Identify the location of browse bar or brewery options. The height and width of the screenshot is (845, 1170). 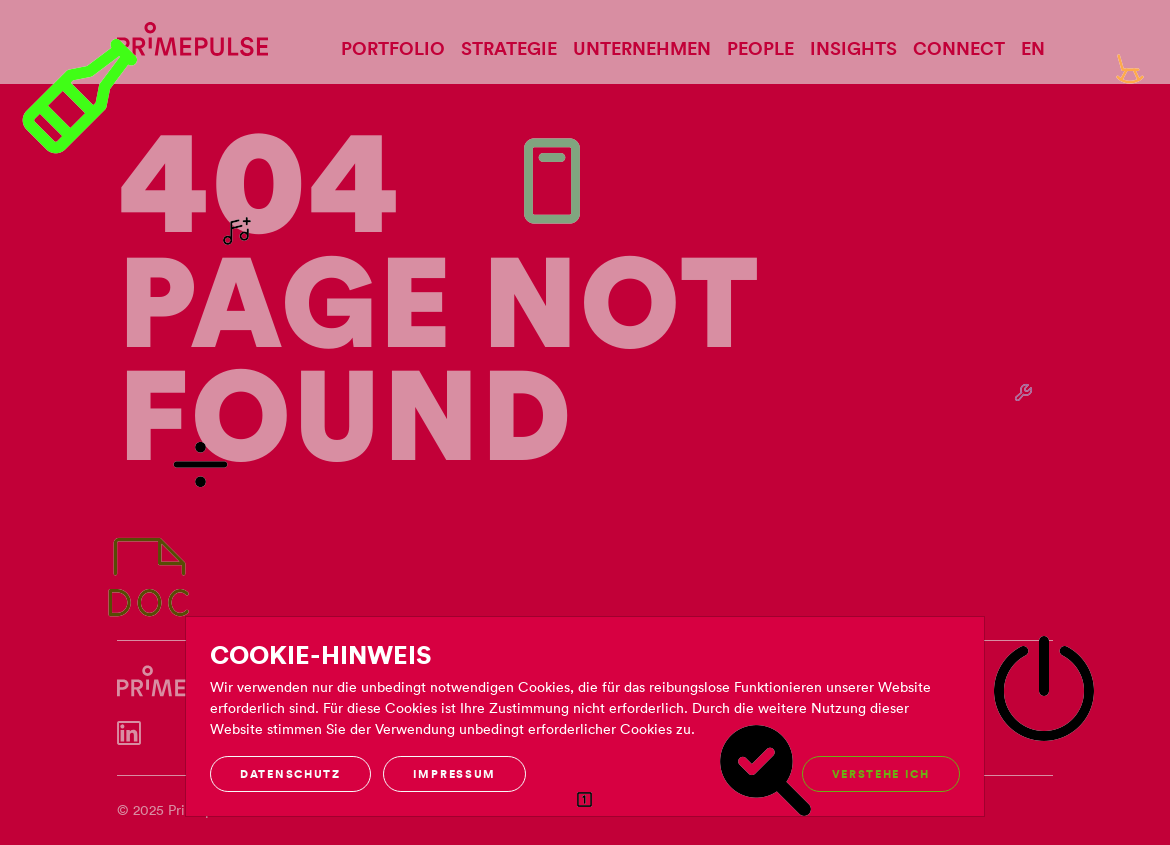
(78, 98).